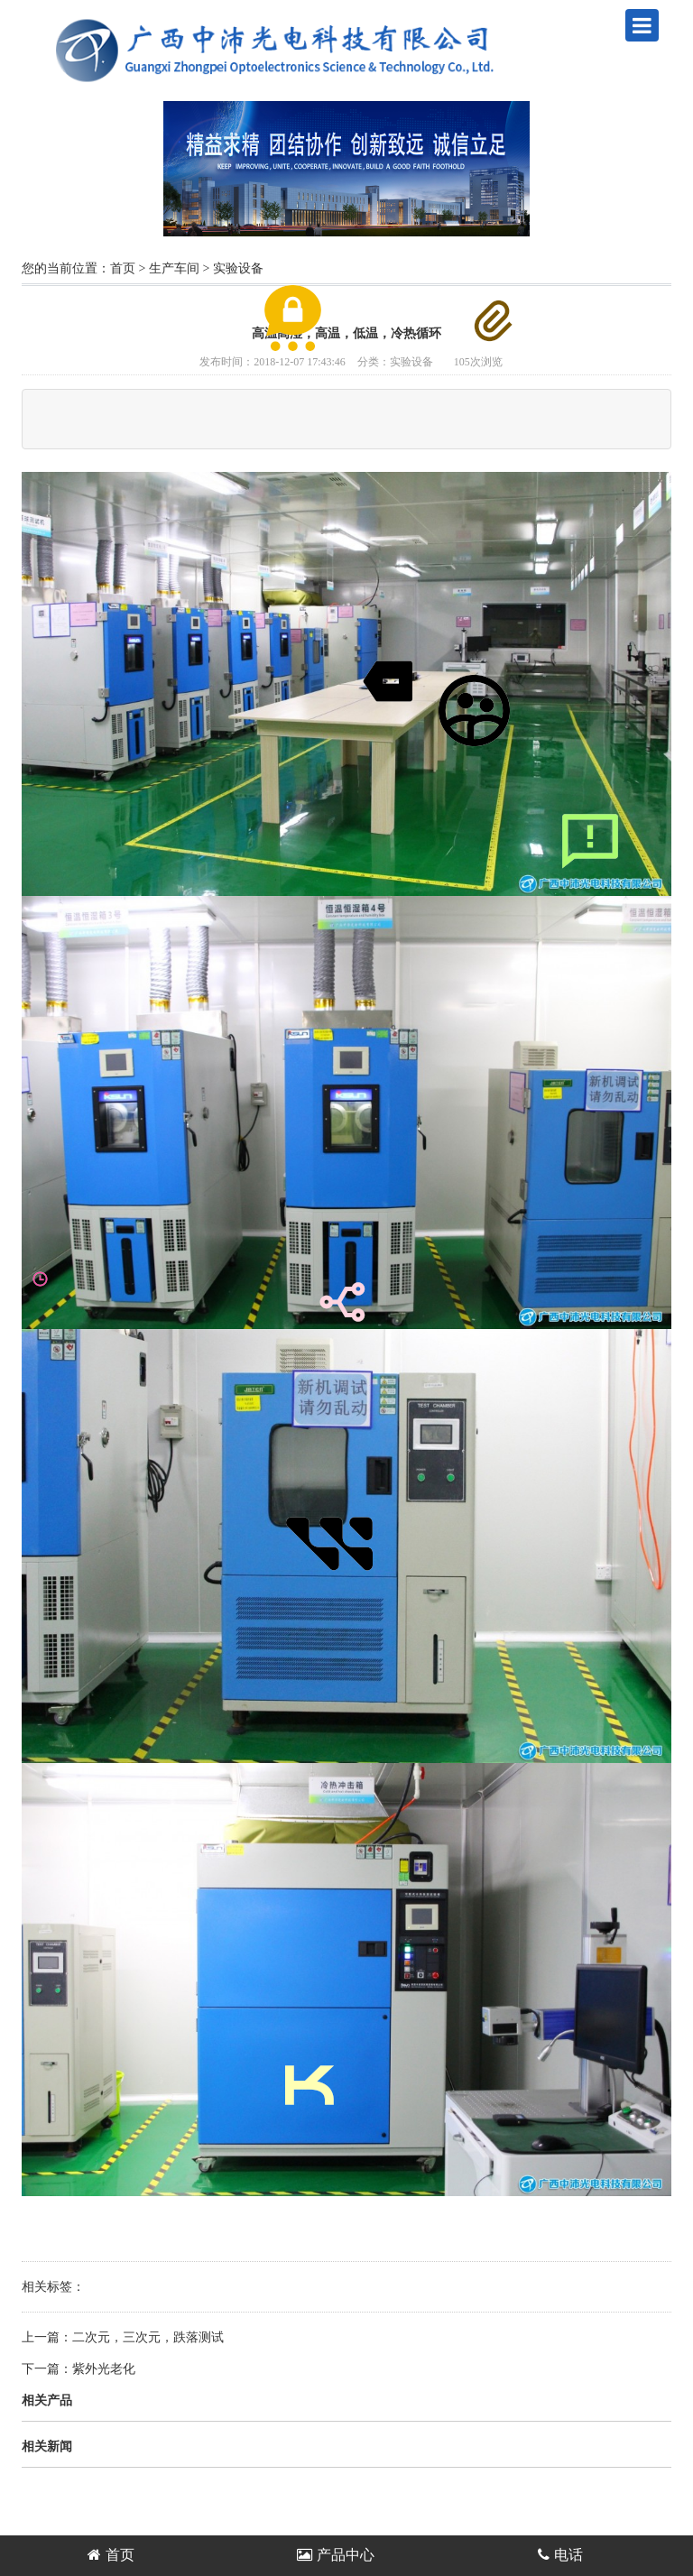 This screenshot has height=2576, width=693. Describe the element at coordinates (343, 1302) in the screenshot. I see `view your StackShare profile` at that location.